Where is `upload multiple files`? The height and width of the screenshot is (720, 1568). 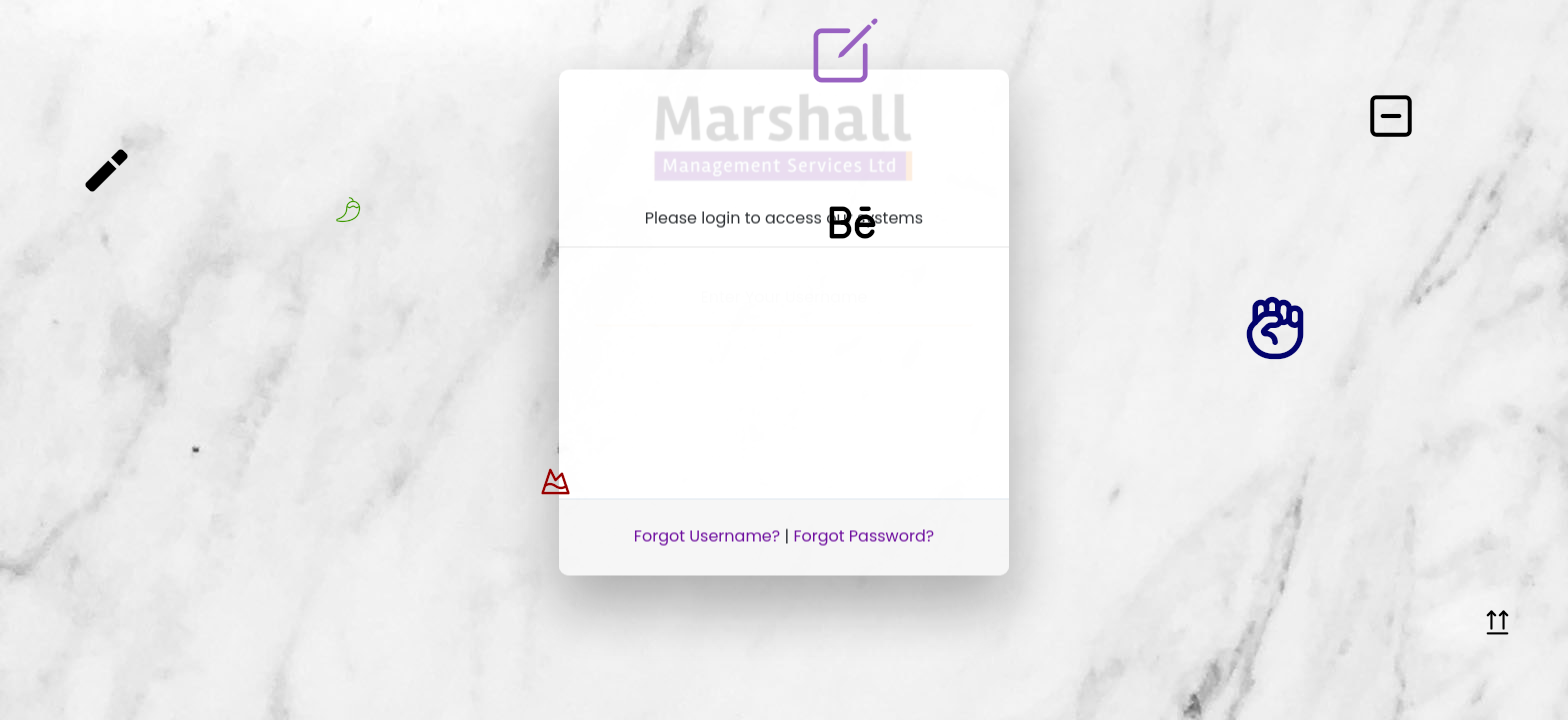
upload multiple files is located at coordinates (1497, 622).